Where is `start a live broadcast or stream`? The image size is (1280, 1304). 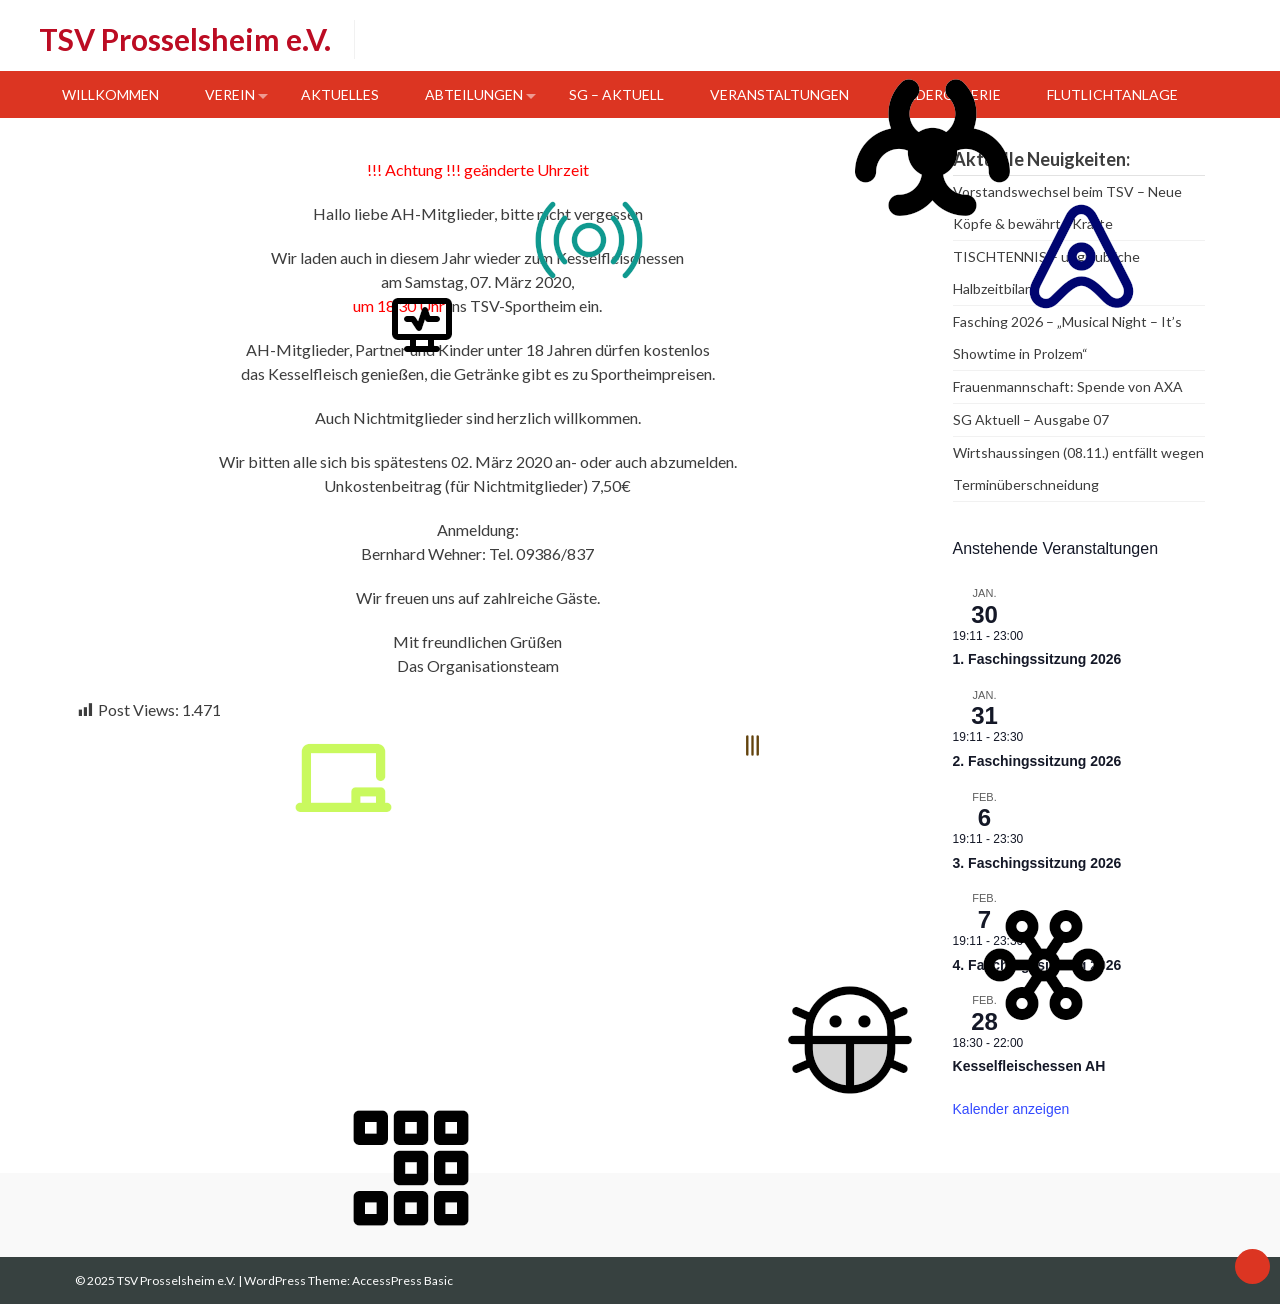
start a live broadcast or stream is located at coordinates (589, 240).